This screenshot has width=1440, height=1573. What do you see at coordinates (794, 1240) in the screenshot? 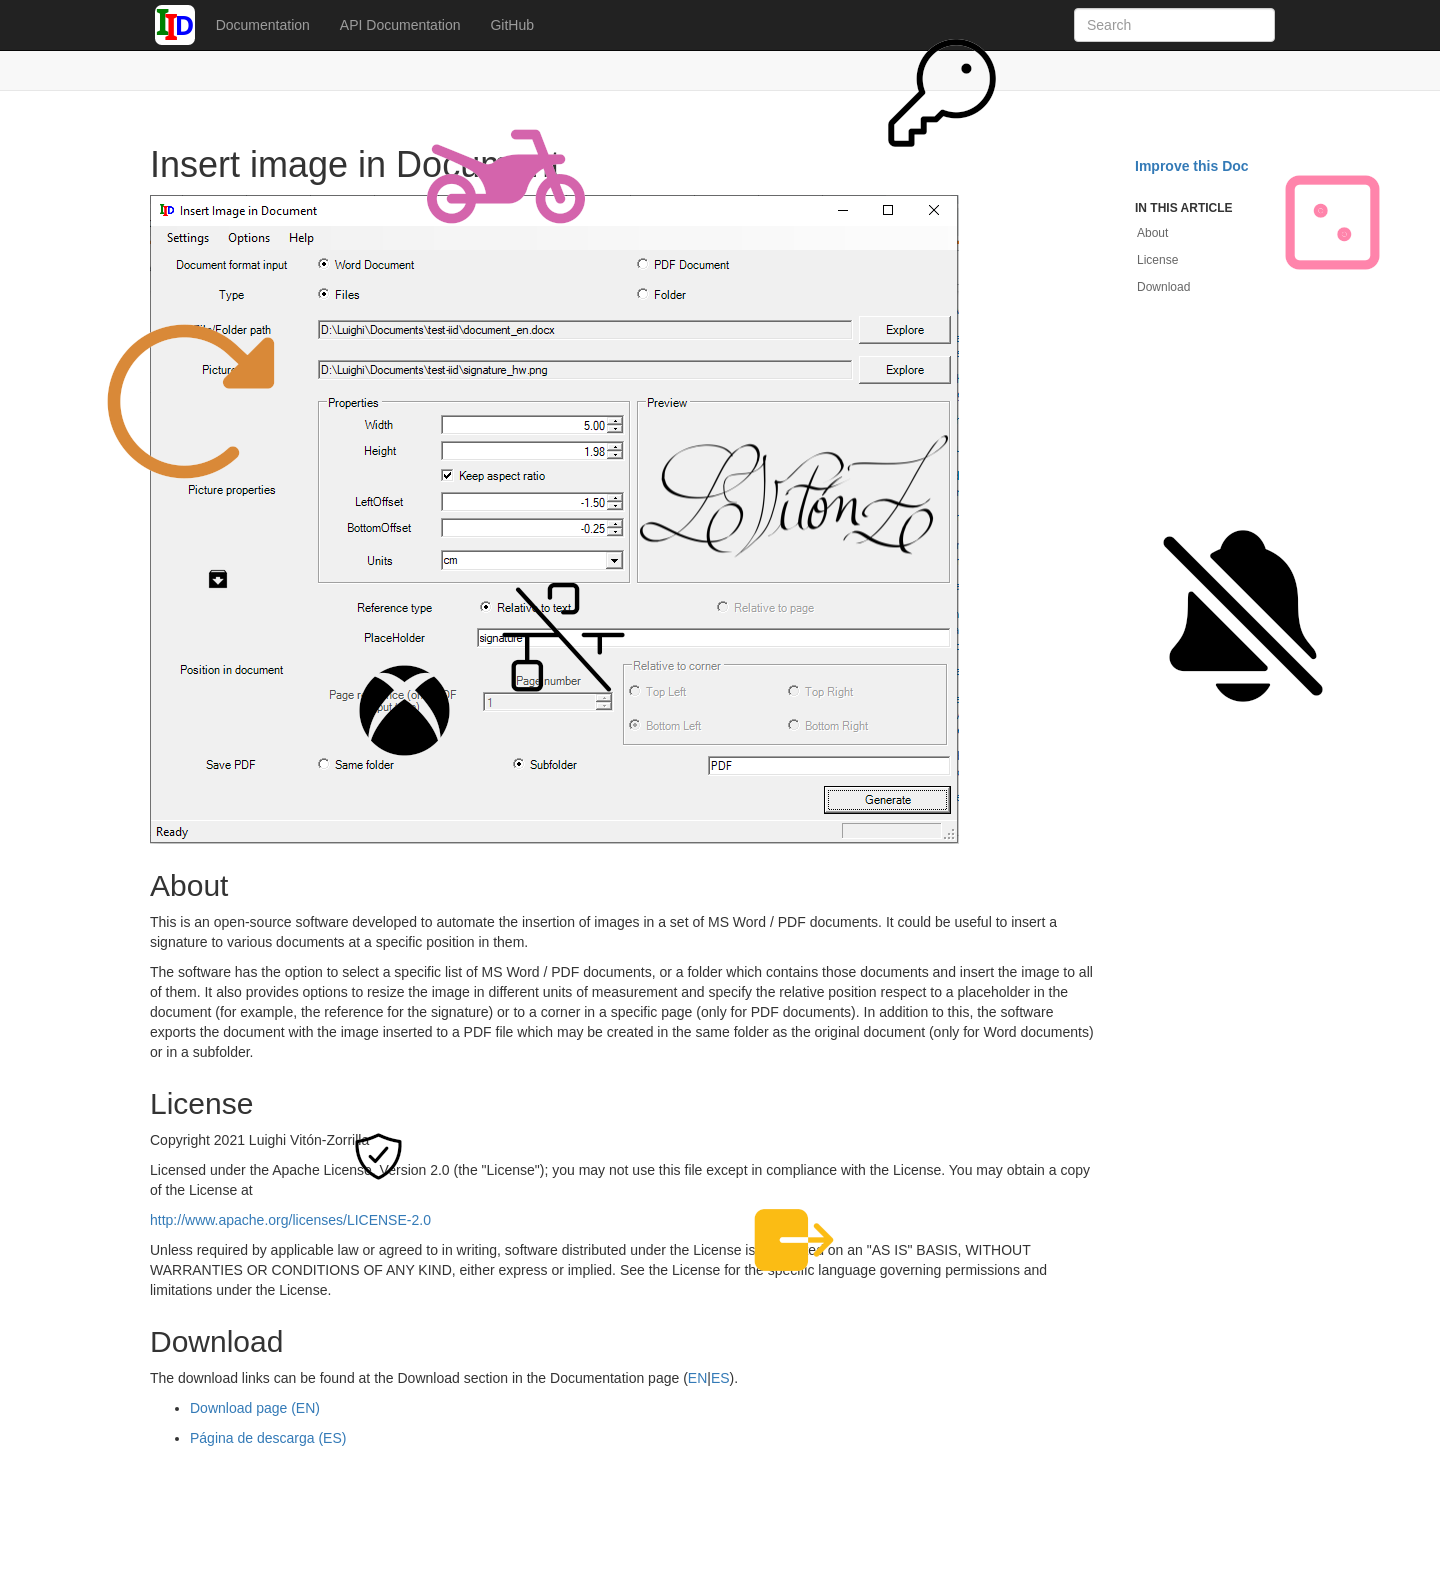
I see `log out of your account` at bounding box center [794, 1240].